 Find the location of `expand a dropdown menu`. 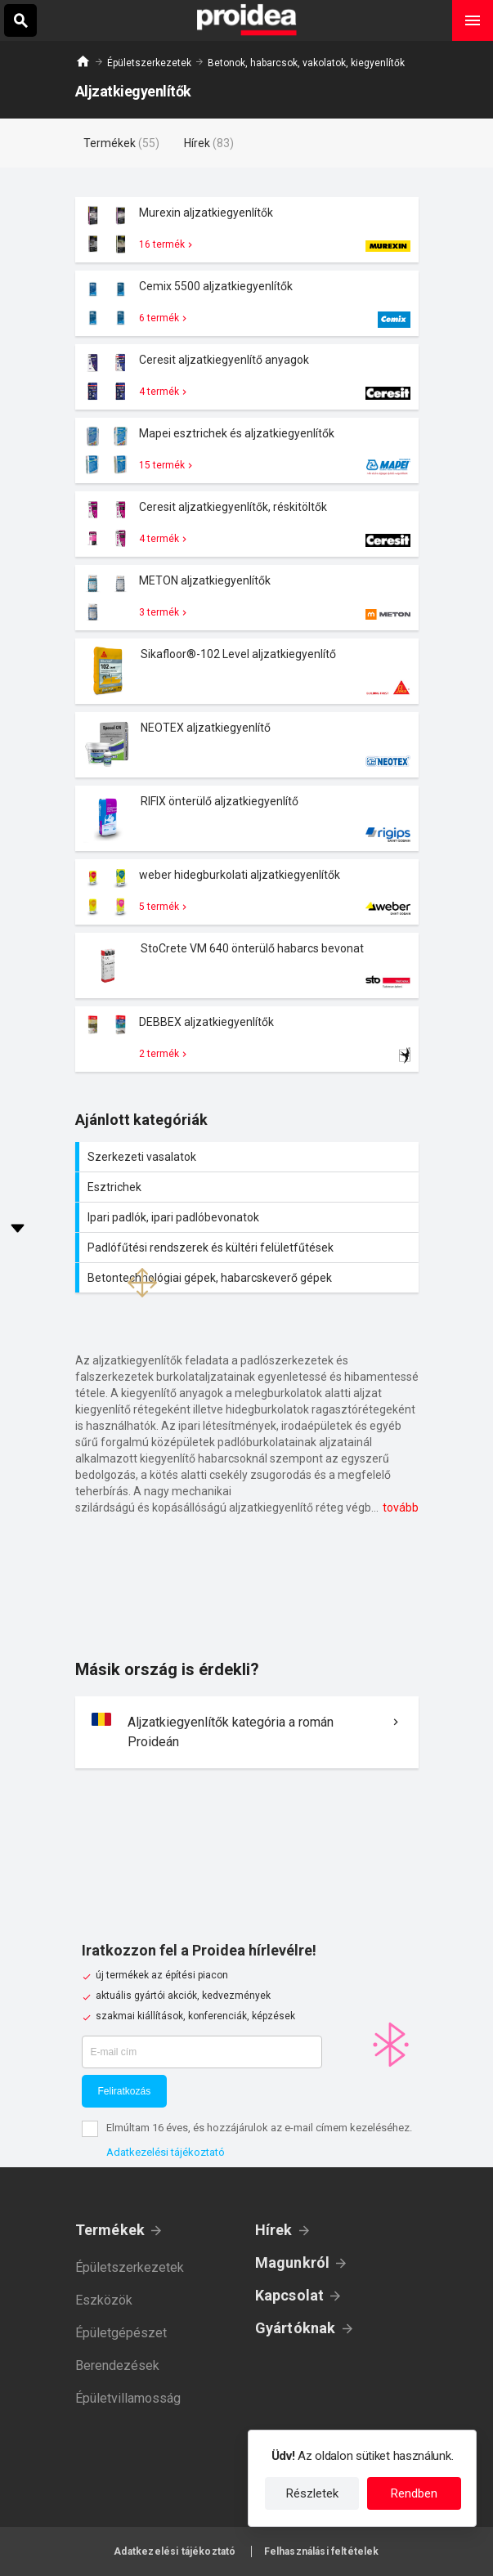

expand a dropdown menu is located at coordinates (17, 1228).